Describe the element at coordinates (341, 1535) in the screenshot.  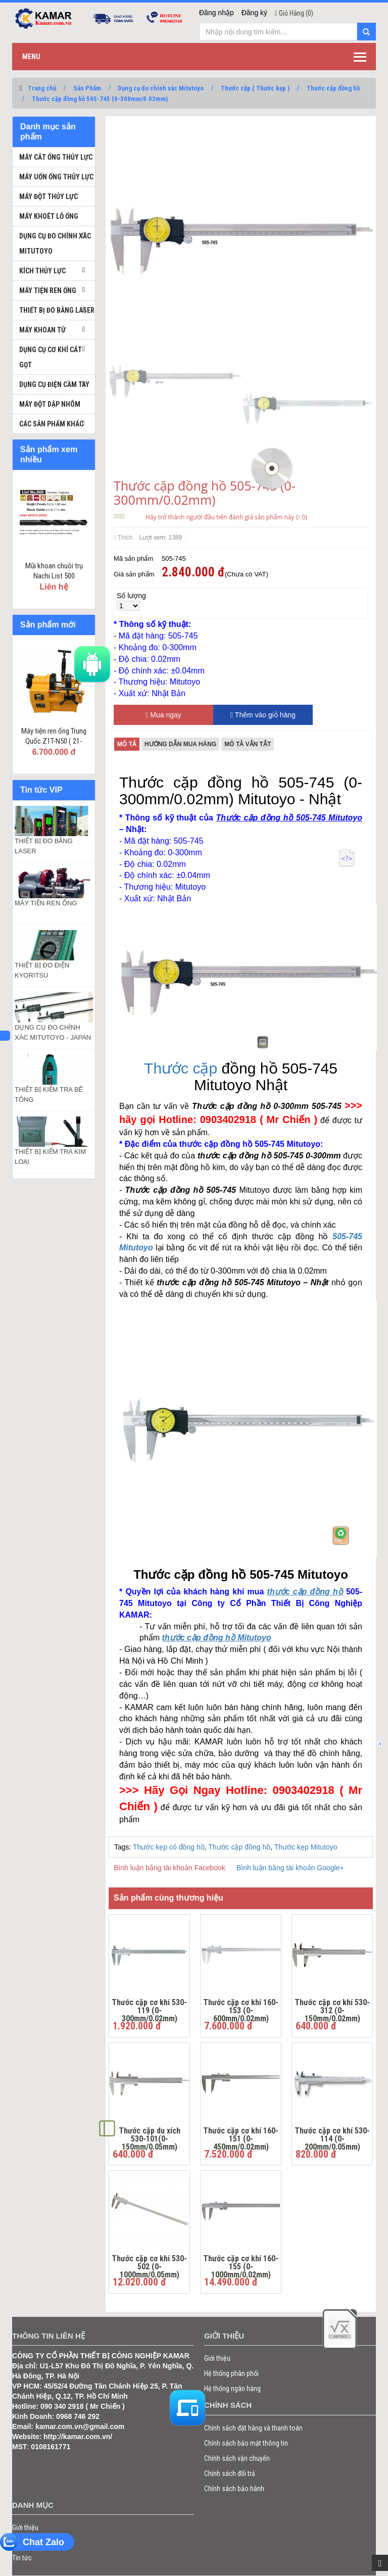
I see `system is cleaning up unused packages` at that location.